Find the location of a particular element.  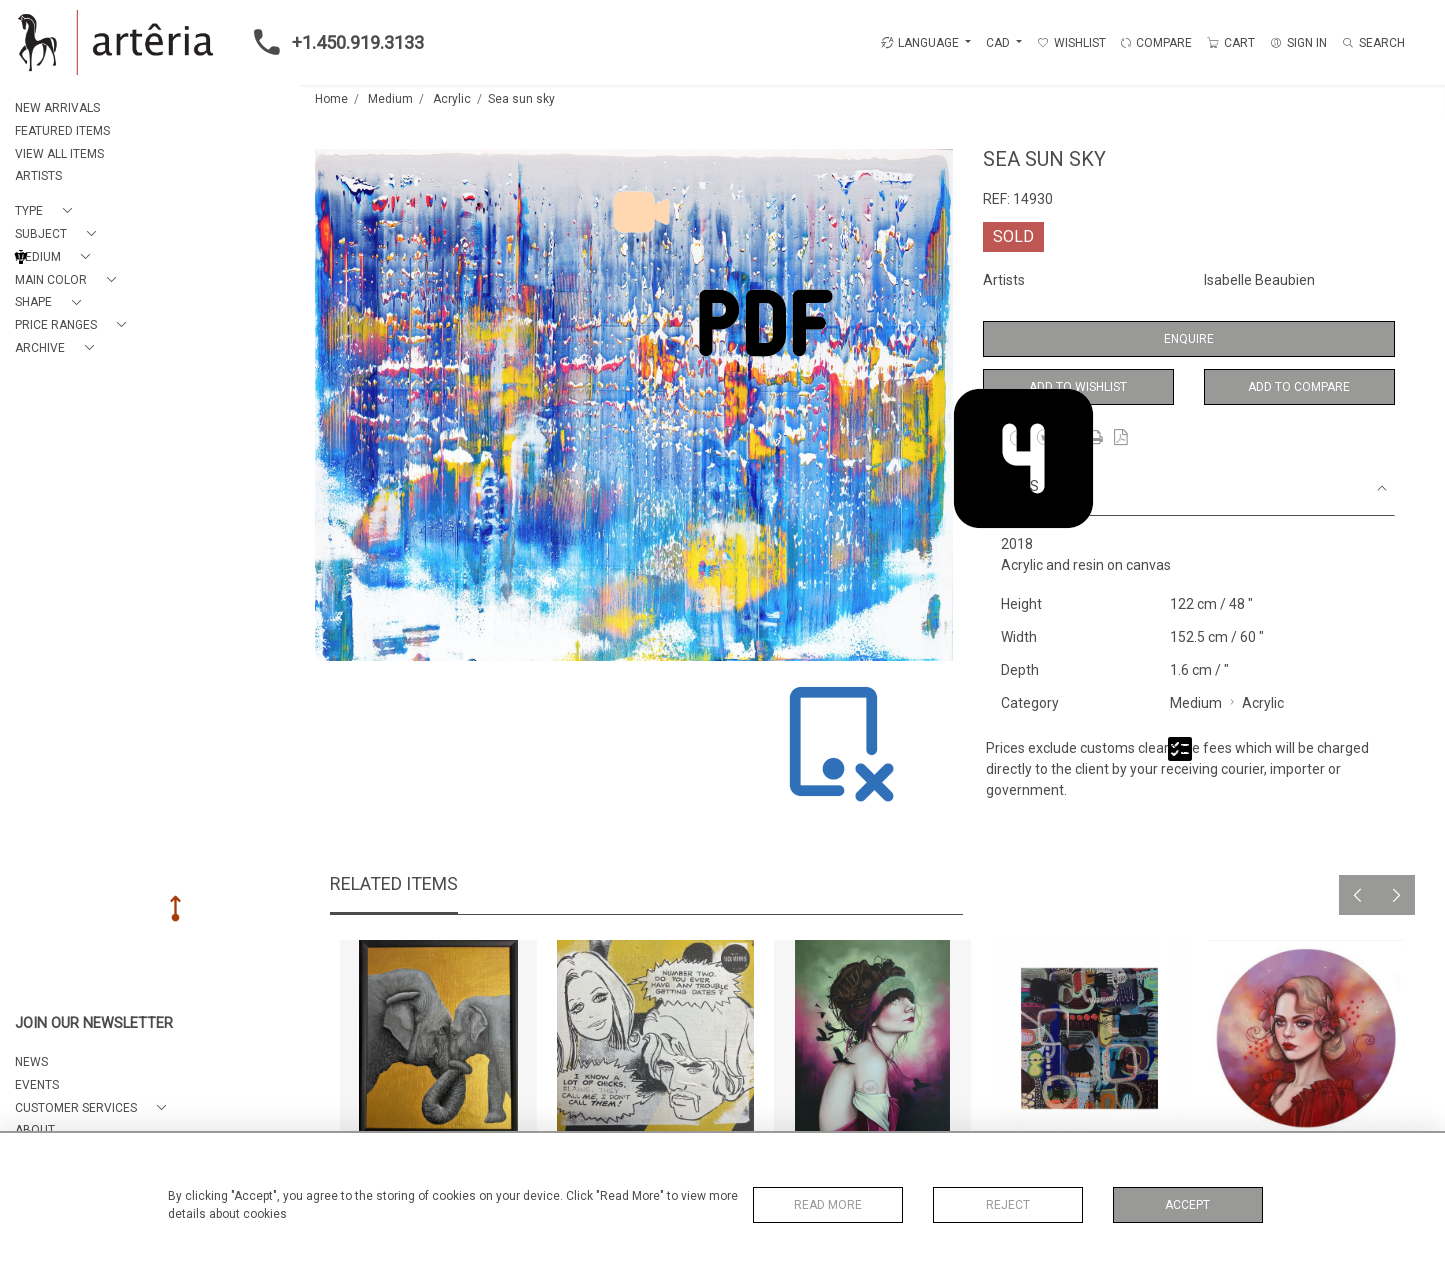

view completed tasks or checklist is located at coordinates (1180, 749).